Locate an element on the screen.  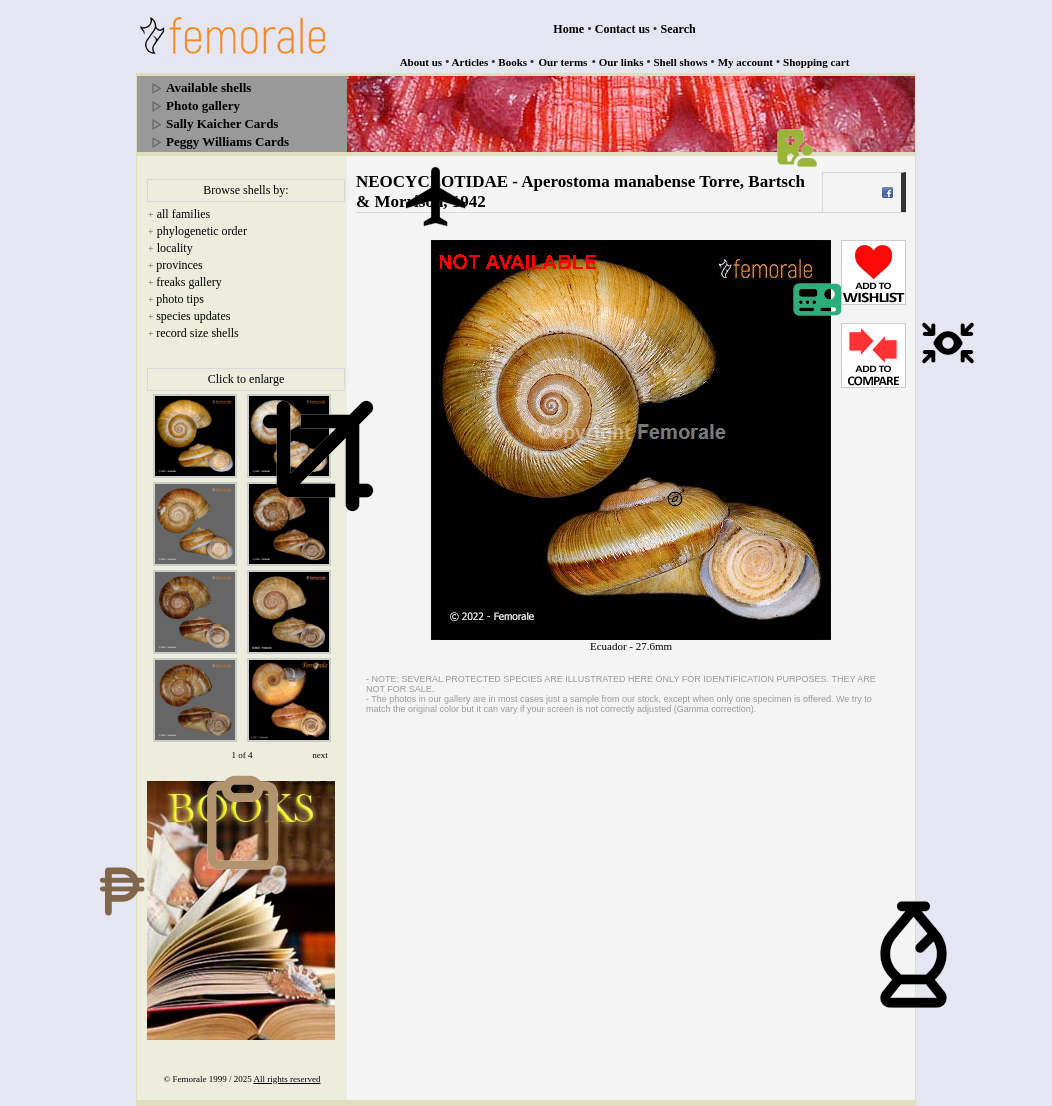
select the bishop piece in a chess game is located at coordinates (913, 954).